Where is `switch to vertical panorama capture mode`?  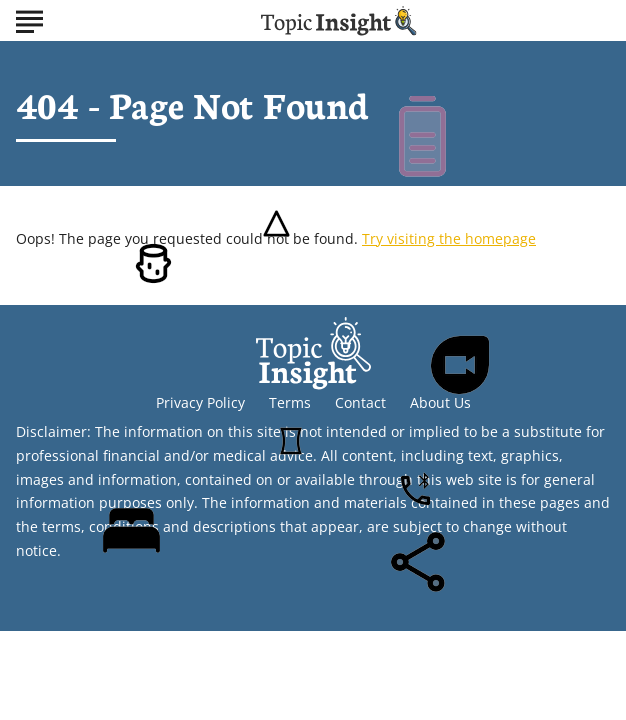 switch to vertical panorama capture mode is located at coordinates (291, 441).